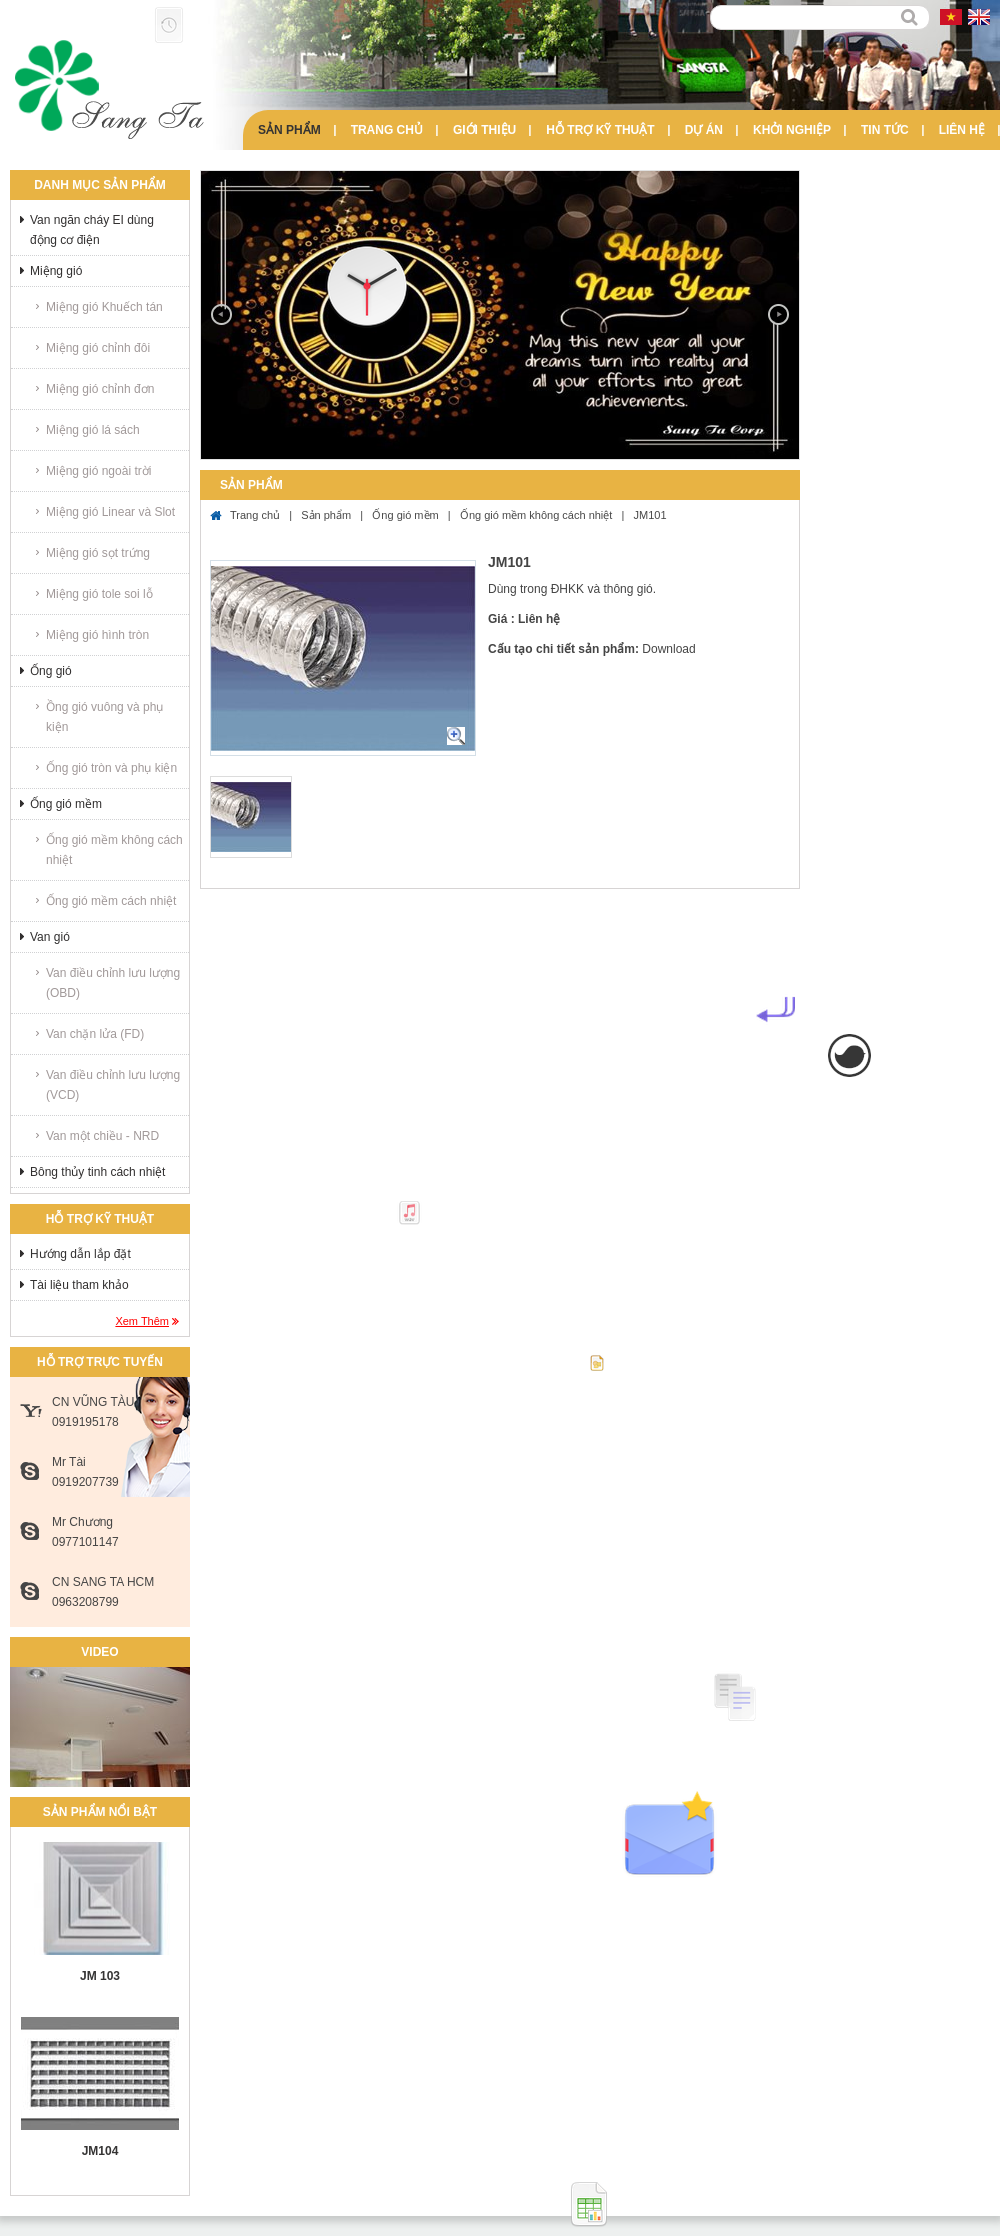 This screenshot has height=2236, width=1000. I want to click on launch budgie desktop environment, so click(849, 1055).